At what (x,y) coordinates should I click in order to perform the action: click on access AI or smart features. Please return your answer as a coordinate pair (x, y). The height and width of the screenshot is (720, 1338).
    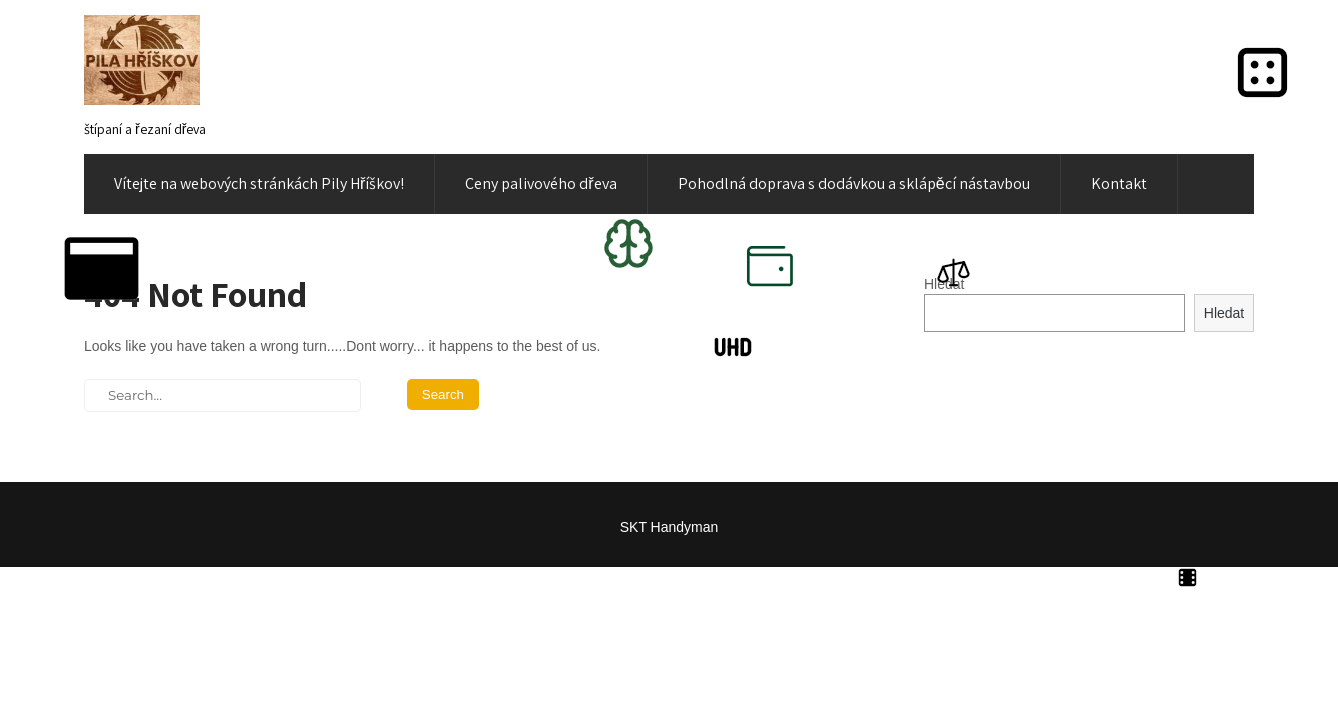
    Looking at the image, I should click on (628, 243).